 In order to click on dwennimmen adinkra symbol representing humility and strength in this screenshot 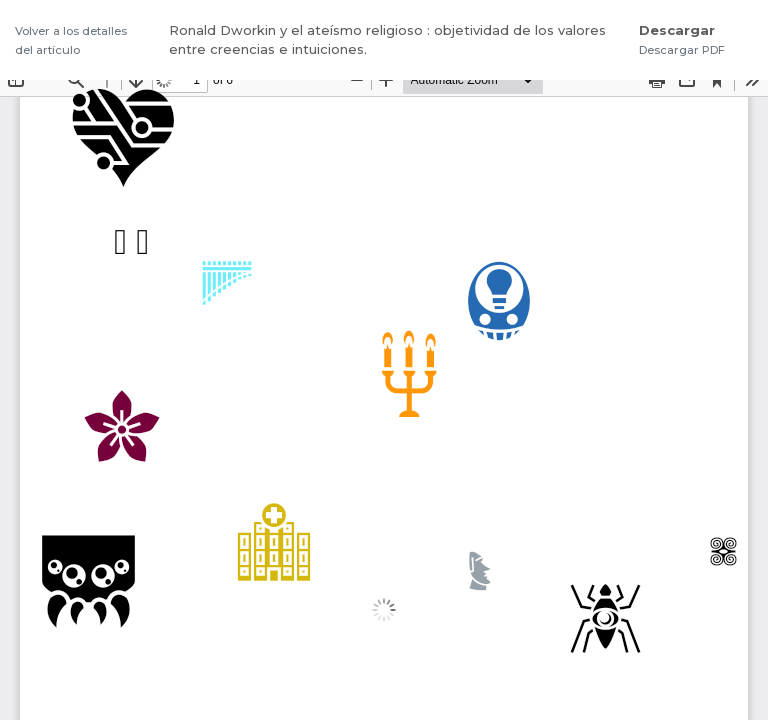, I will do `click(723, 551)`.